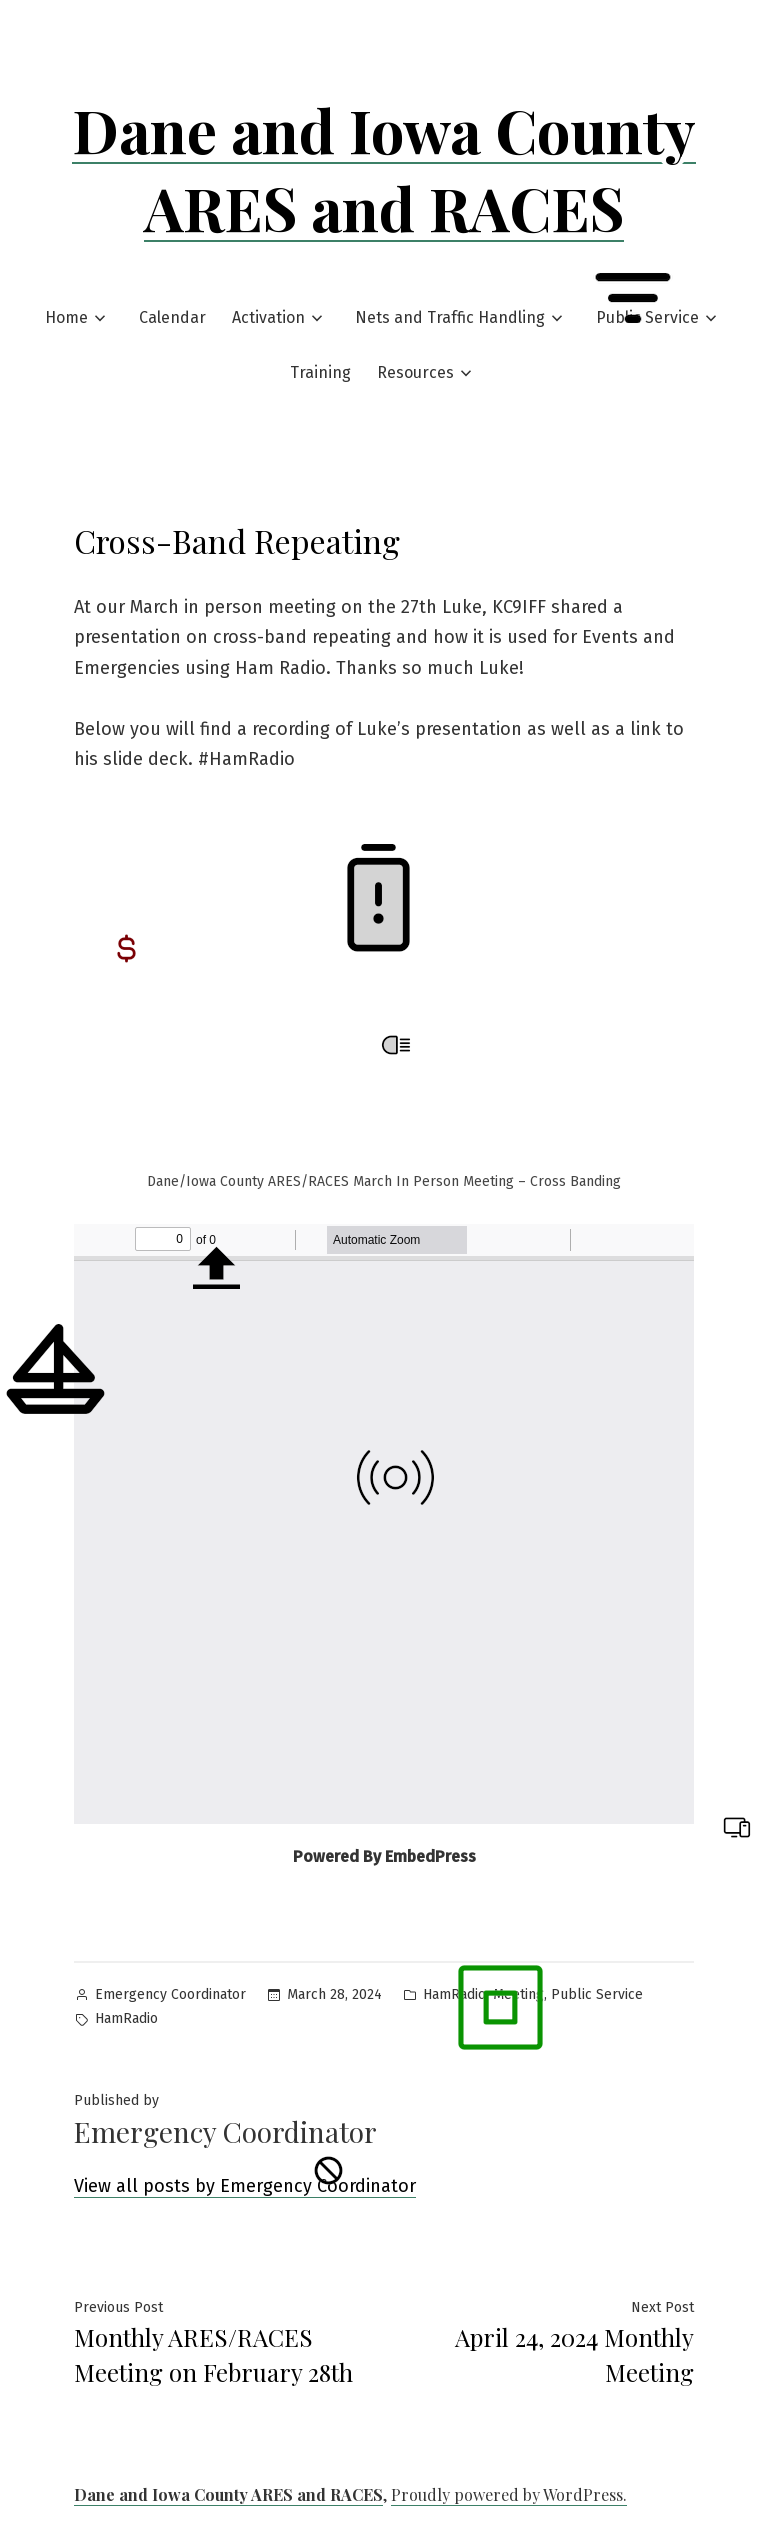 The width and height of the screenshot is (768, 2538). I want to click on filter or sort list items, so click(633, 298).